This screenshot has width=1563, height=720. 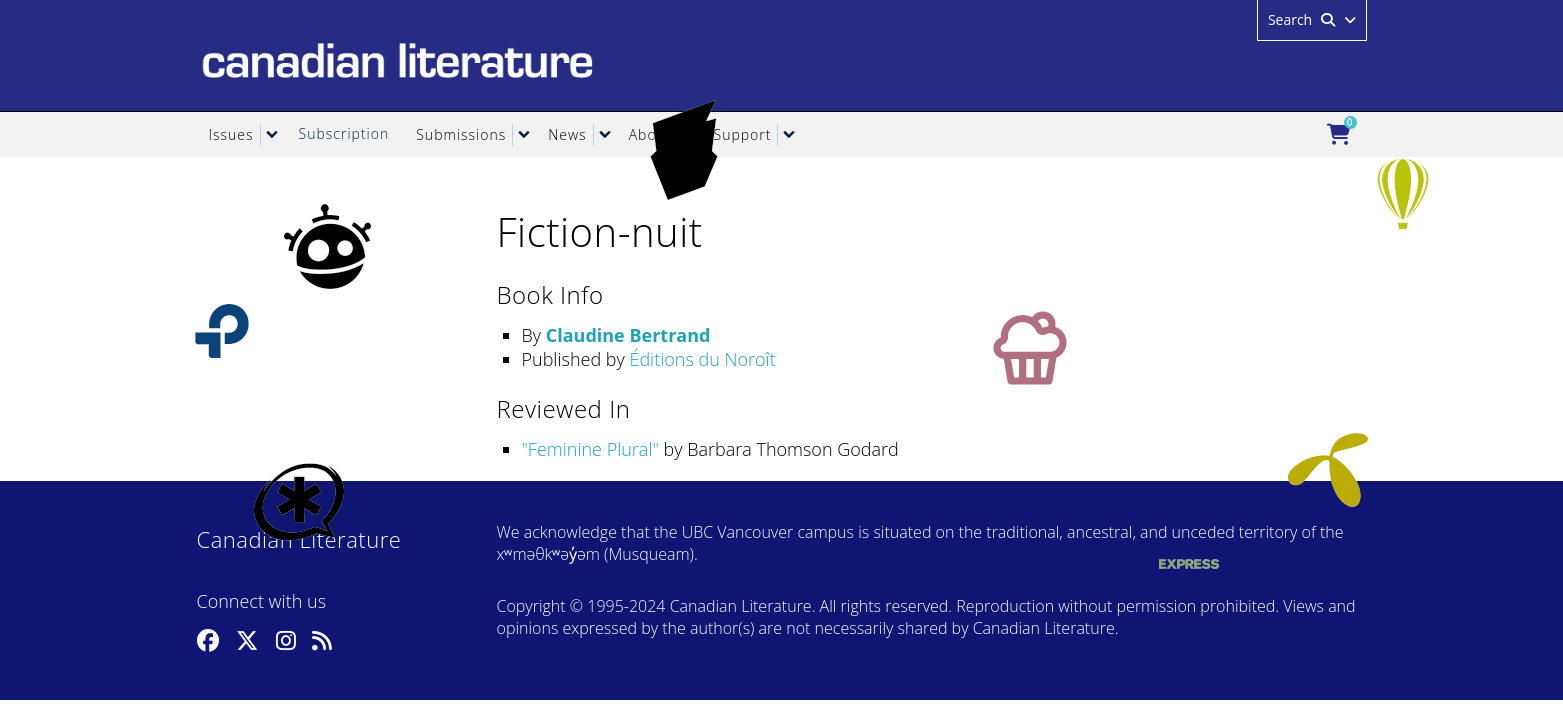 I want to click on view bakery or dessert options, so click(x=1030, y=348).